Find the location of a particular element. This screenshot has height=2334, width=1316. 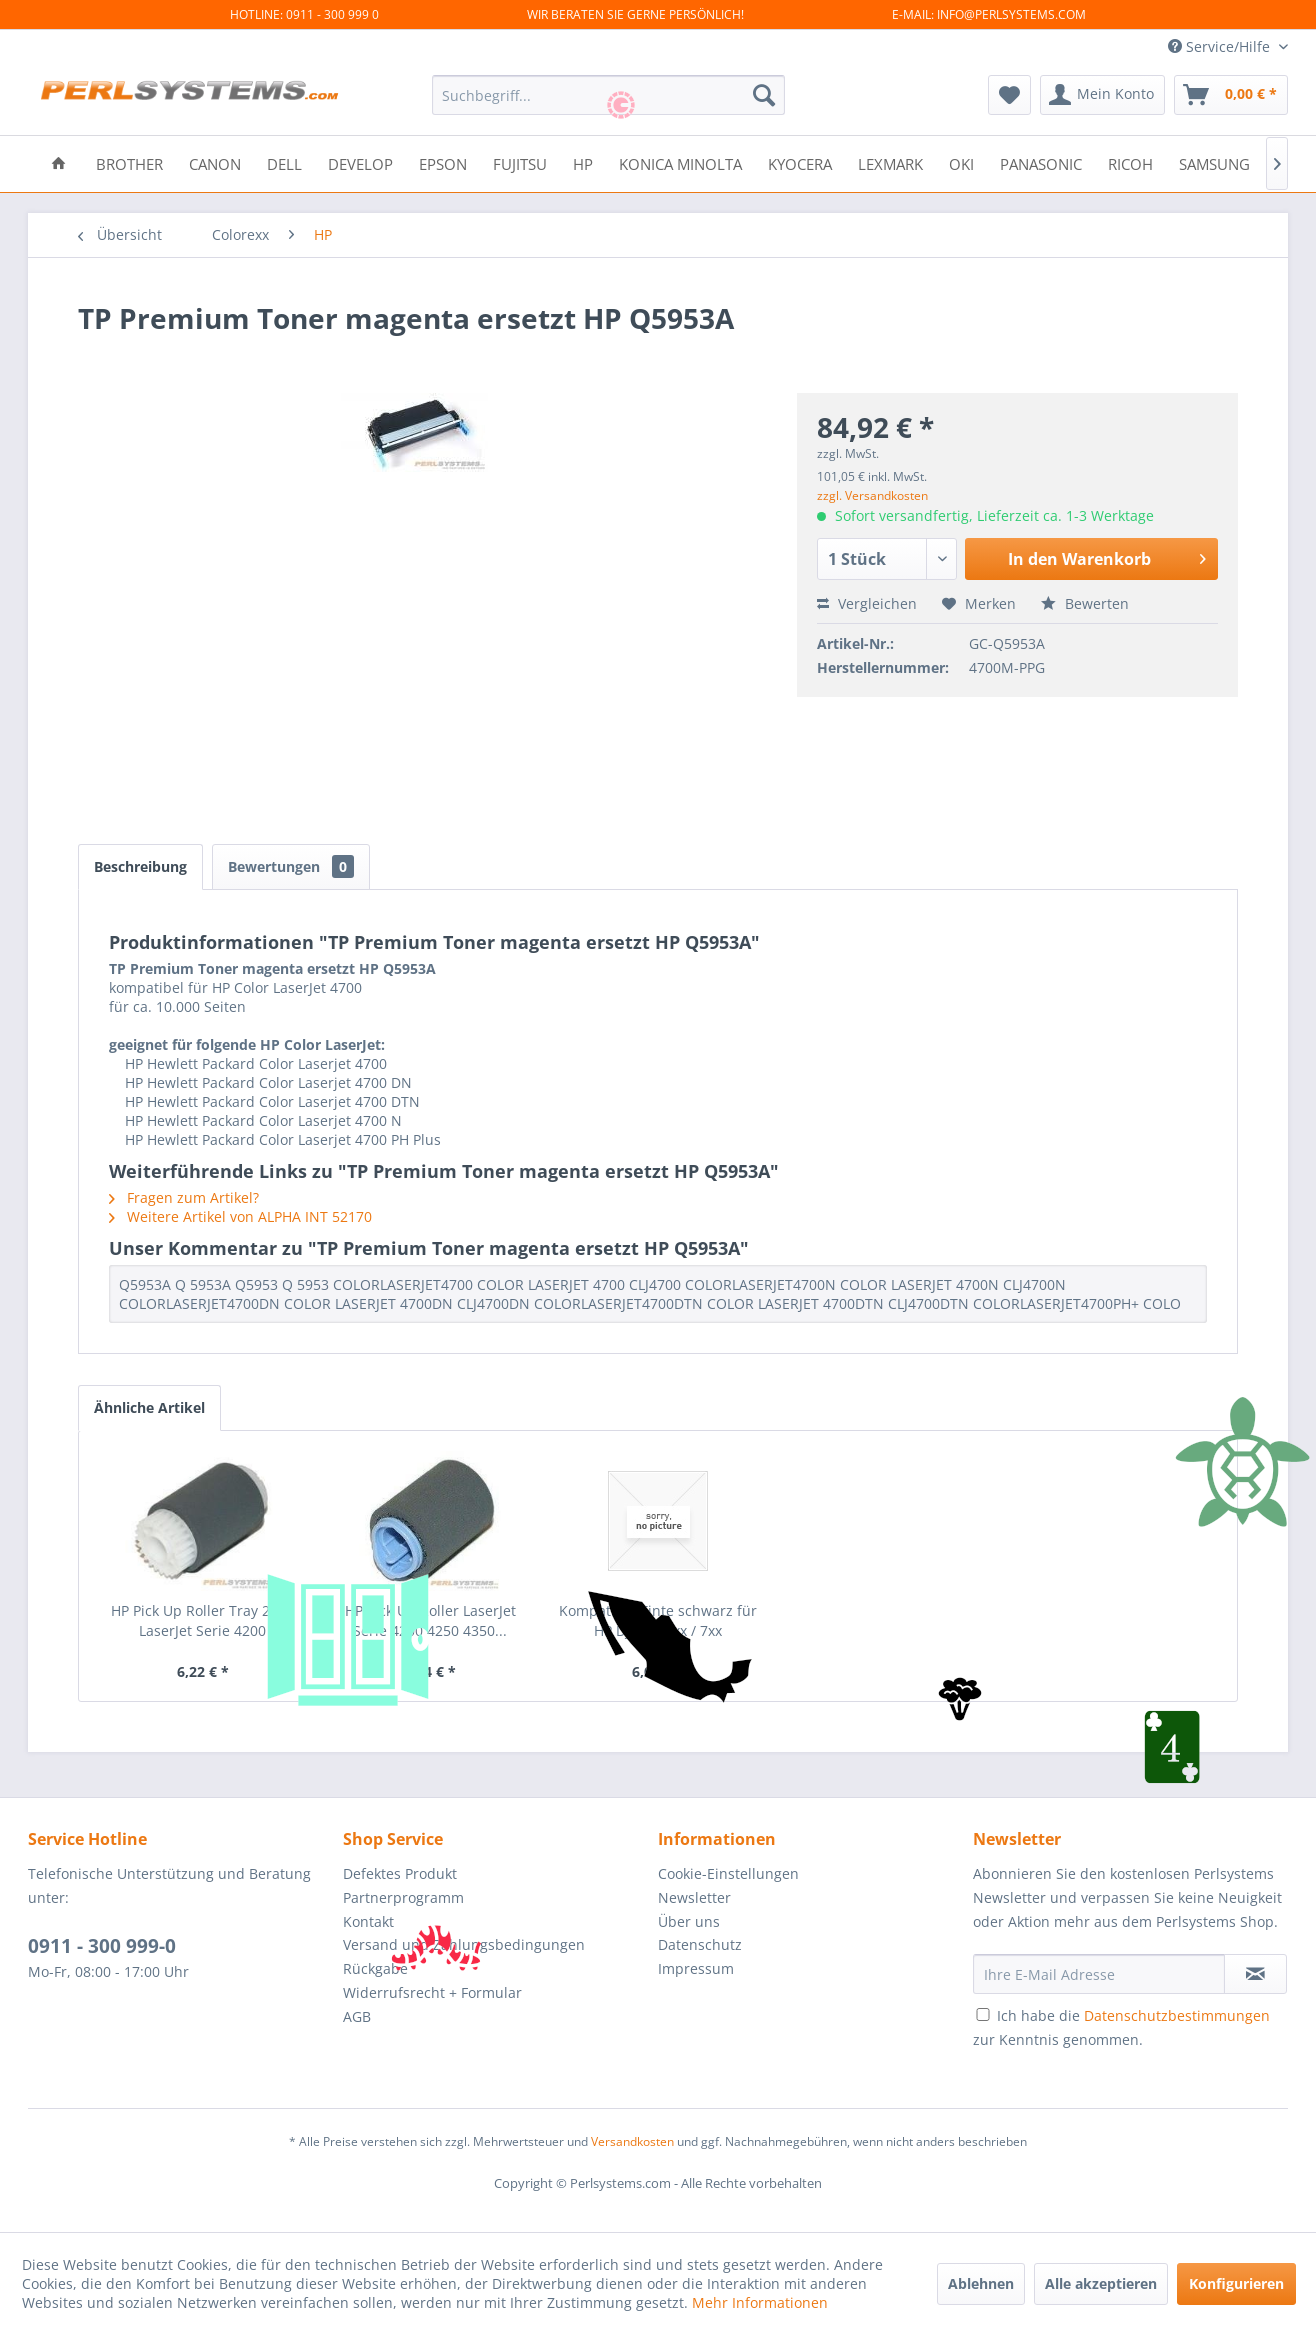

open a new window or panel is located at coordinates (348, 1640).